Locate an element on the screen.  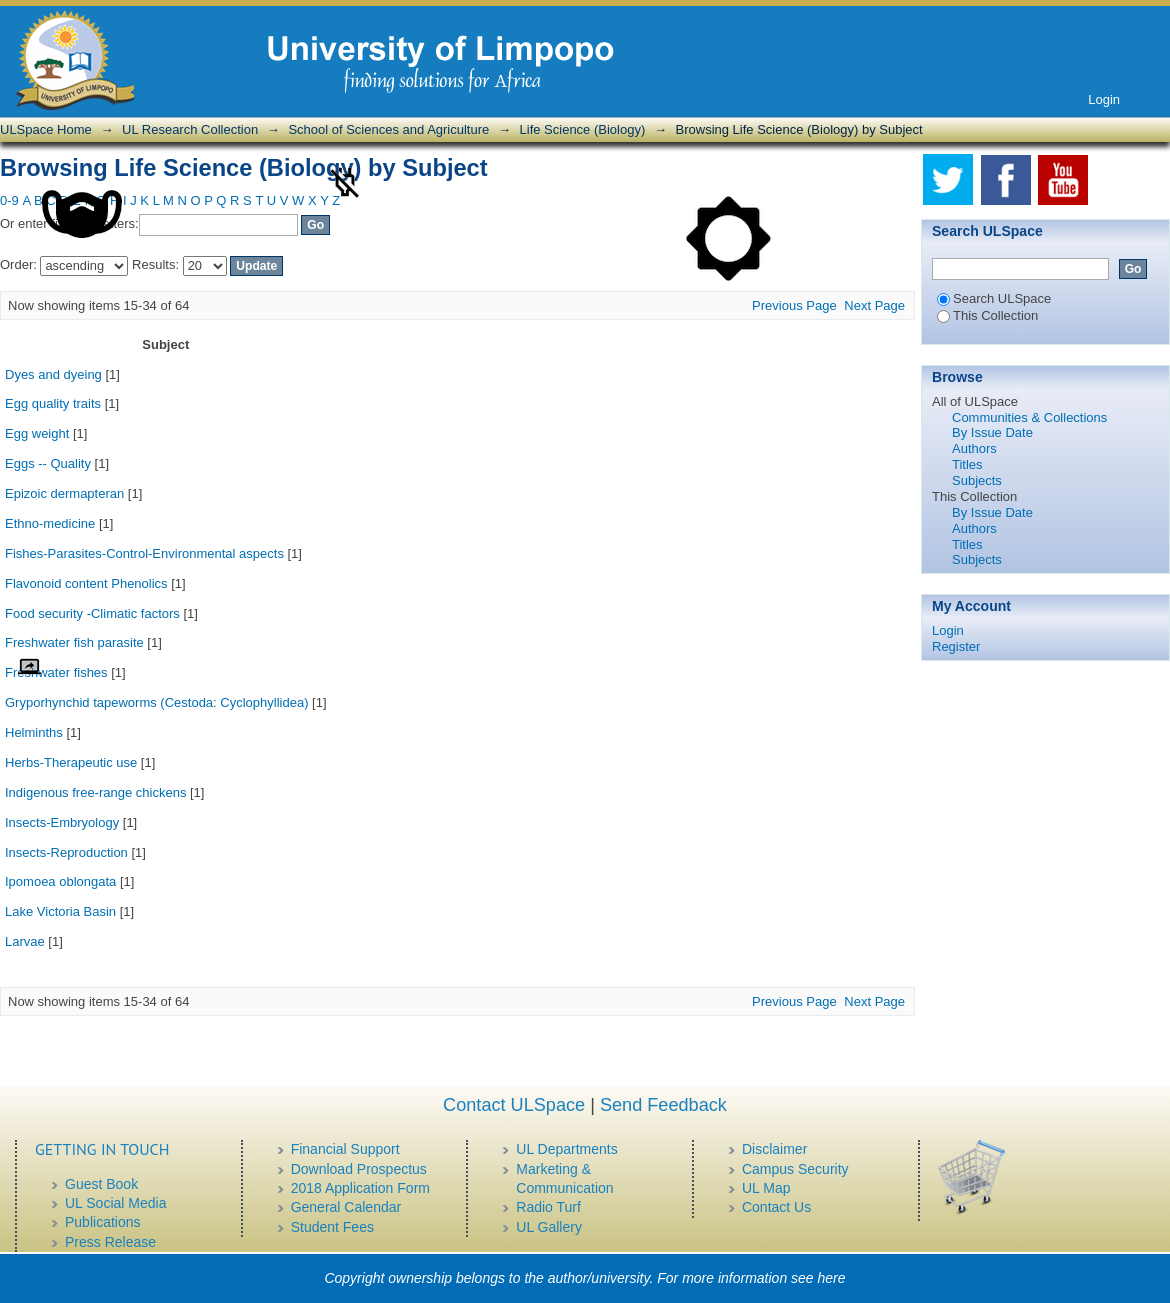
power is currently off or disconnected is located at coordinates (345, 182).